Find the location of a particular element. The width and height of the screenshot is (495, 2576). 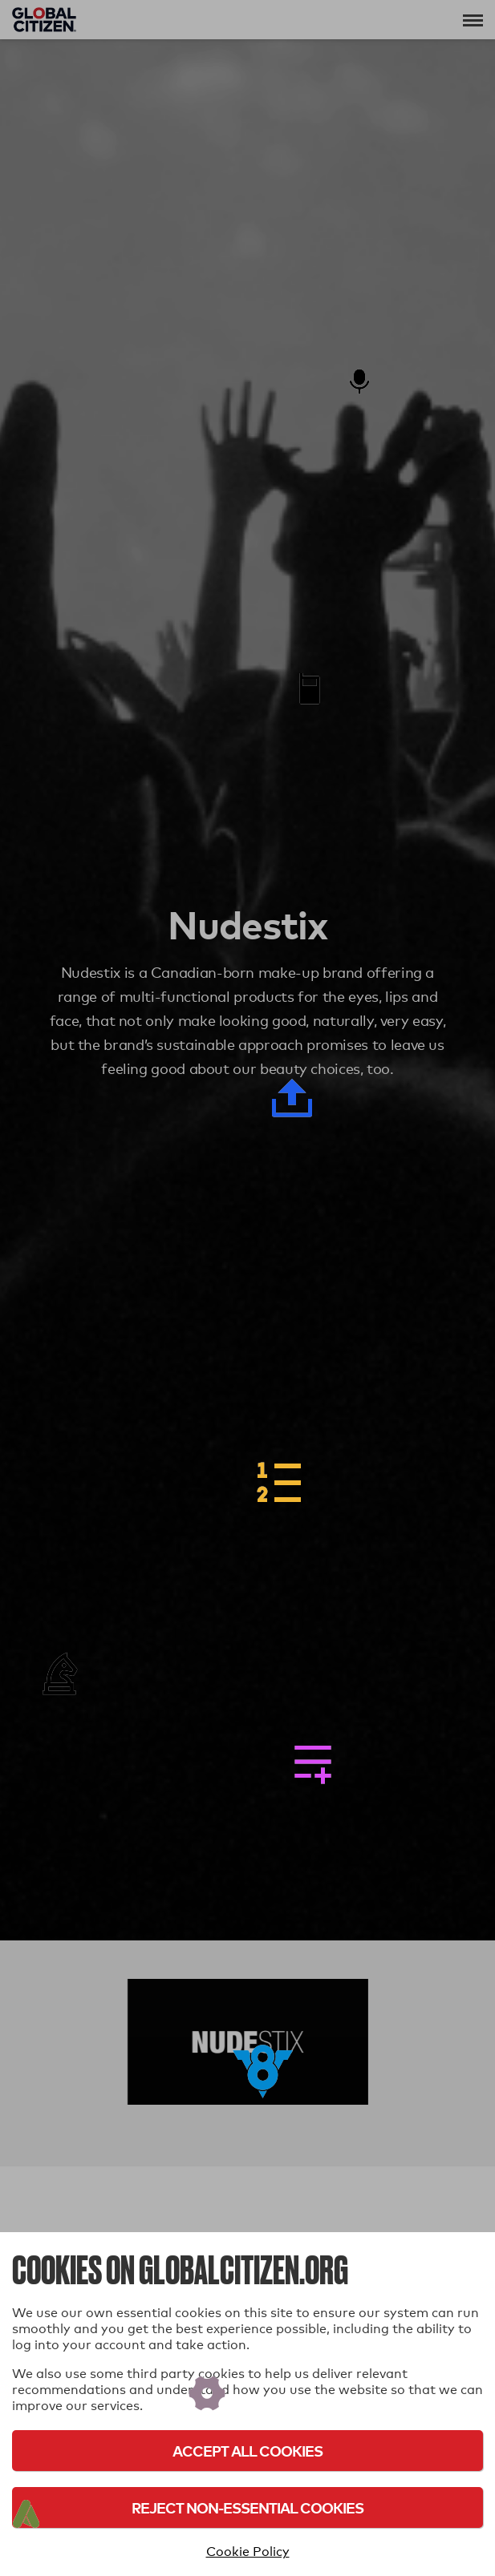

create a numbered list is located at coordinates (279, 1483).